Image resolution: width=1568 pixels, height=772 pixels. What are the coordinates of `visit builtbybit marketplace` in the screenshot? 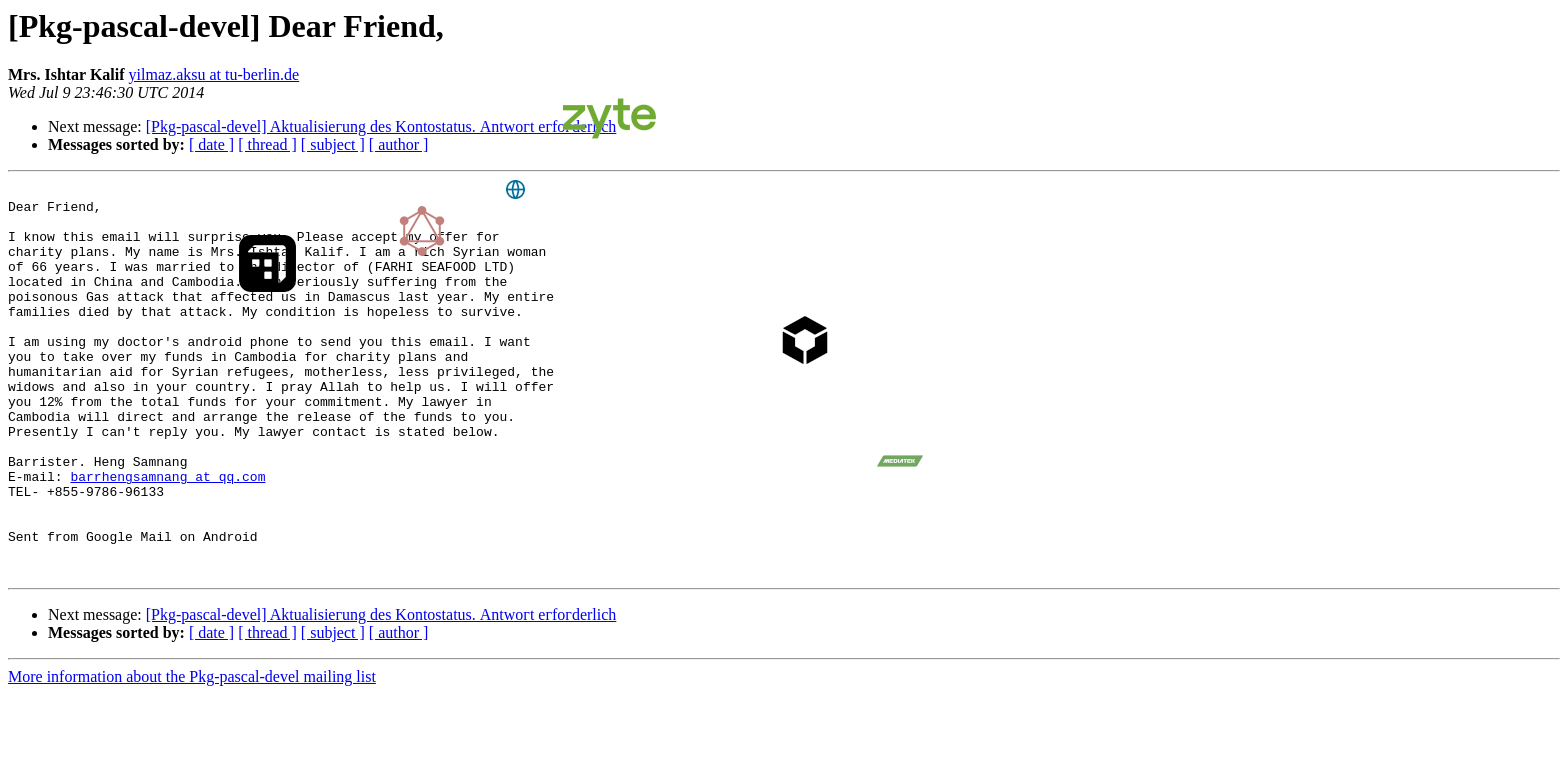 It's located at (805, 340).